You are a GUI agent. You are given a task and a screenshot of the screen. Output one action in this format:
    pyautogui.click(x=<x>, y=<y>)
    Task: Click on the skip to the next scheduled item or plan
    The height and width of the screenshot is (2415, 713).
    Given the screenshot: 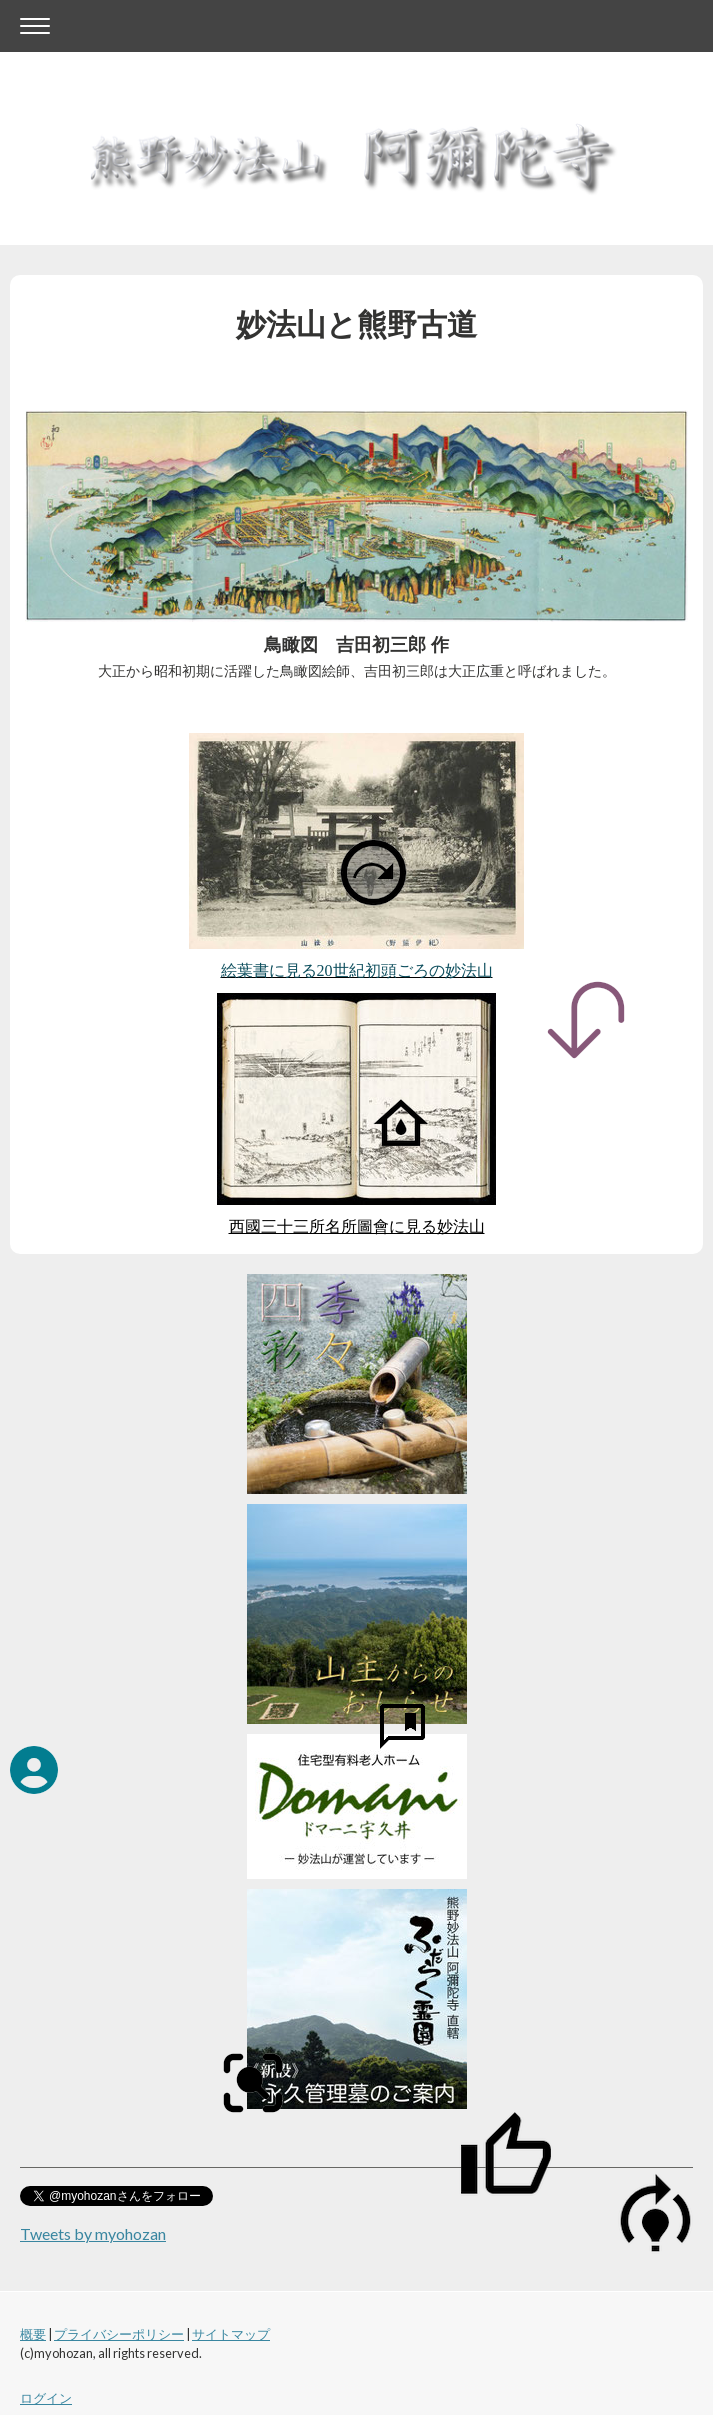 What is the action you would take?
    pyautogui.click(x=373, y=872)
    